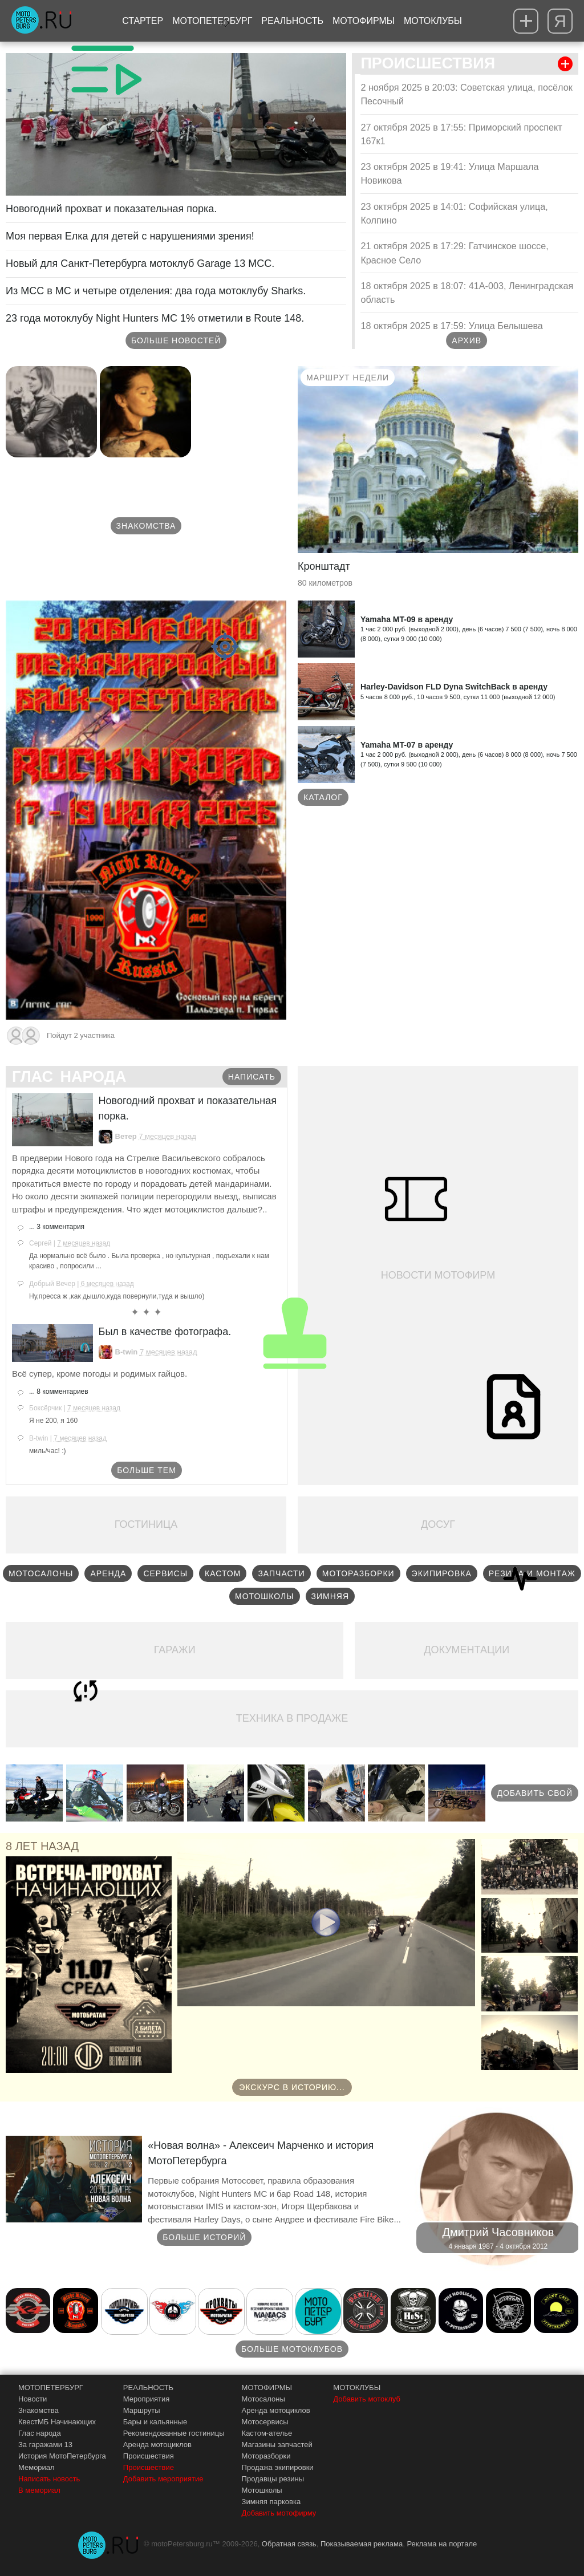 The width and height of the screenshot is (584, 2576). I want to click on view your tickets or passes, so click(416, 1199).